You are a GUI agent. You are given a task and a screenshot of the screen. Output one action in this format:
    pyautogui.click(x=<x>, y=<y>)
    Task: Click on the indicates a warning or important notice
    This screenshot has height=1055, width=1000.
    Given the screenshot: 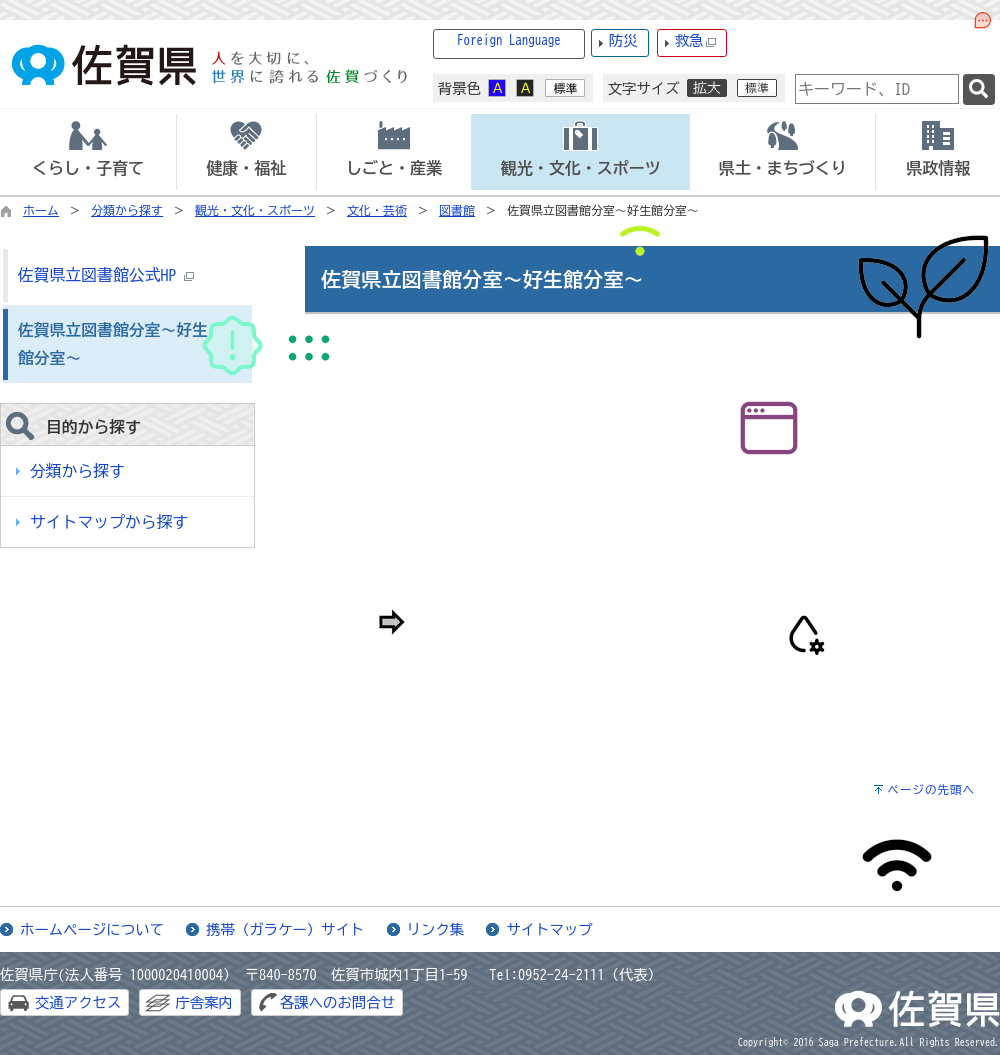 What is the action you would take?
    pyautogui.click(x=232, y=345)
    